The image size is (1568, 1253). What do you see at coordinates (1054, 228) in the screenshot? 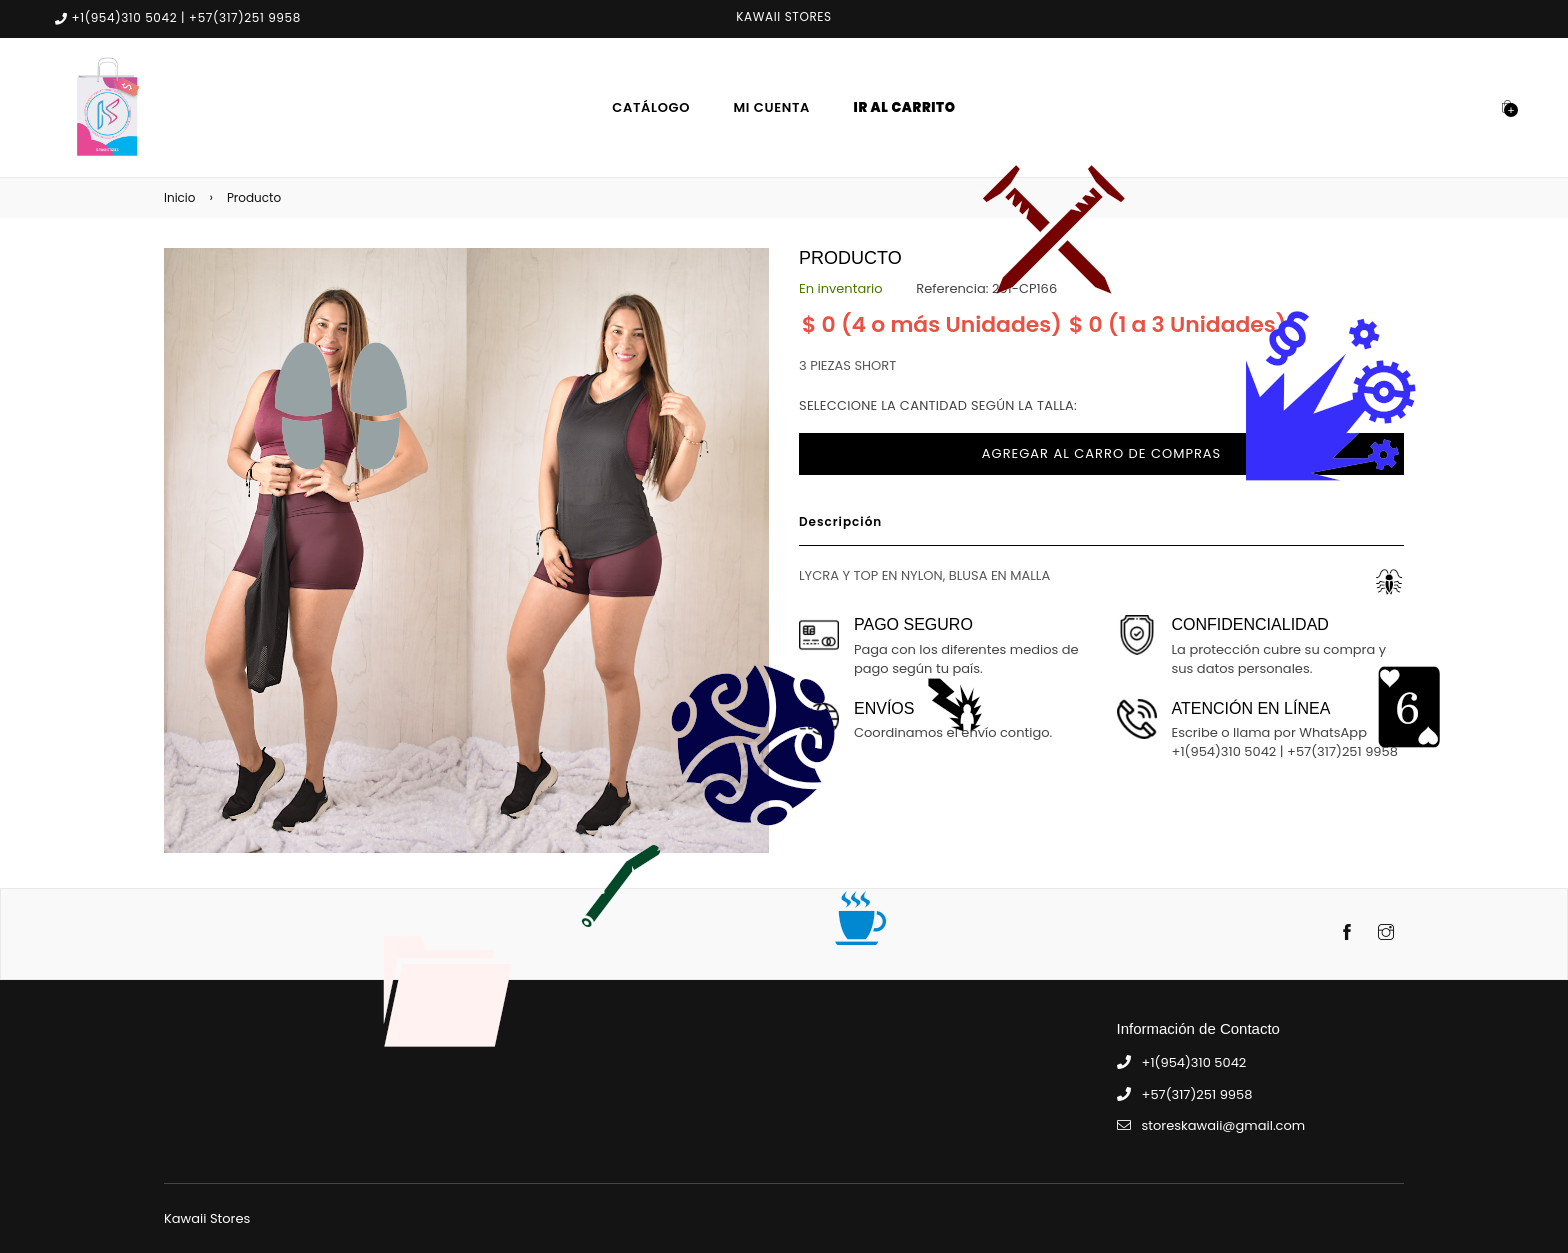
I see `crafting or construction materials in a game inventory` at bounding box center [1054, 228].